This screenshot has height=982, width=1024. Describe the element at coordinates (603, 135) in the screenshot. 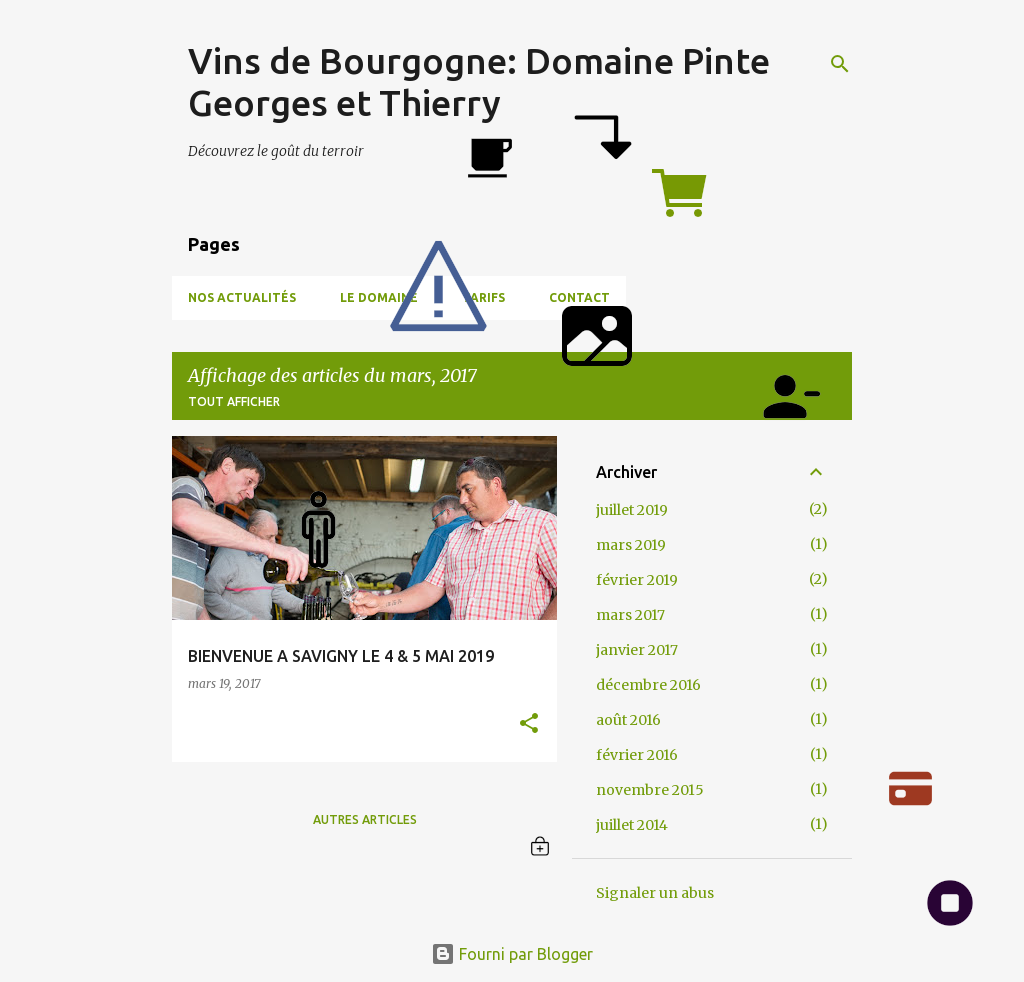

I see `move item right then down` at that location.